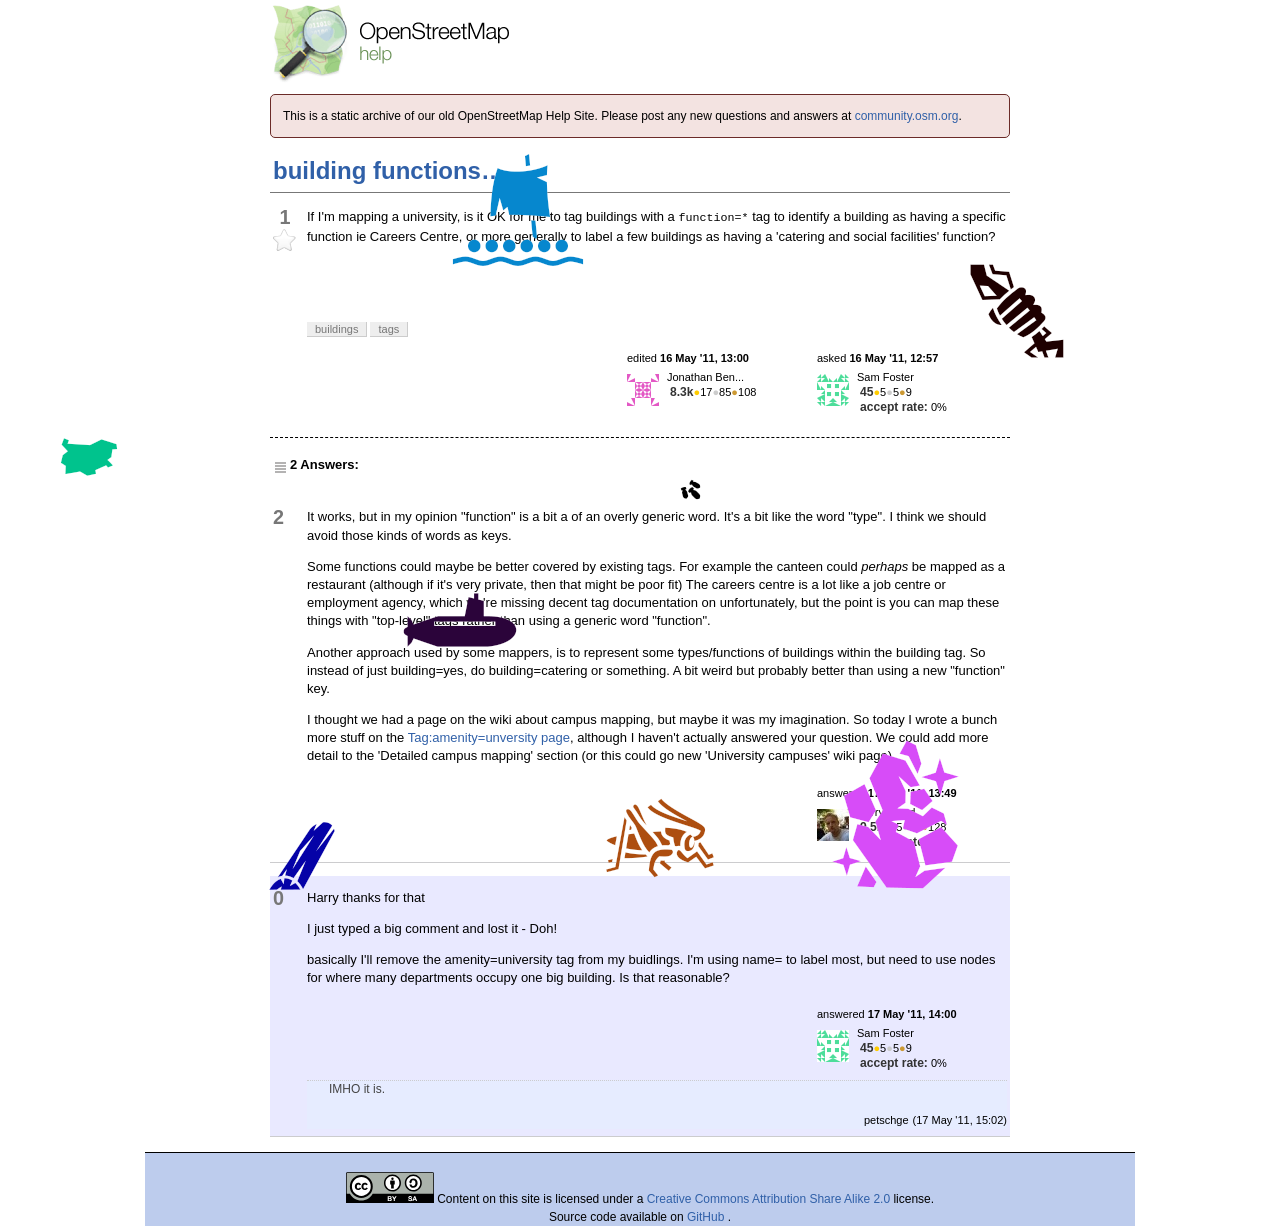  Describe the element at coordinates (518, 210) in the screenshot. I see `water transportation or rafting activity` at that location.